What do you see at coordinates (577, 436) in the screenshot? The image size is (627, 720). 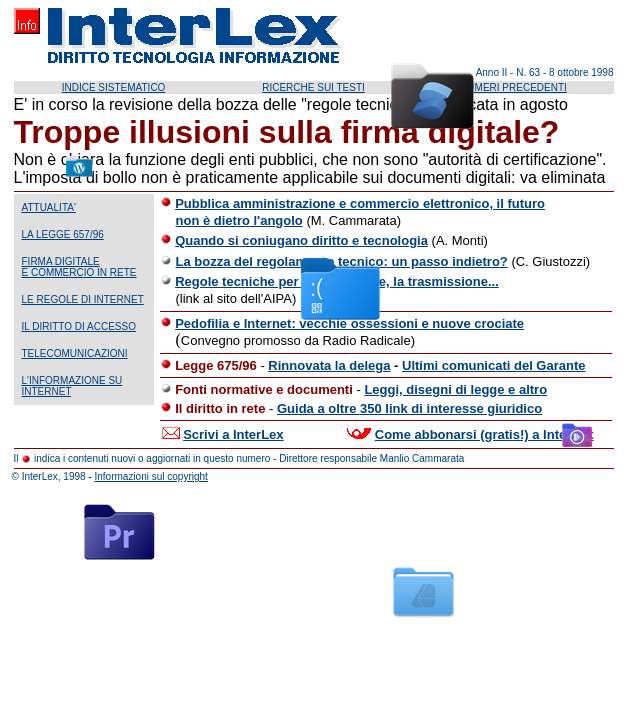 I see `open folder containing Anghami music files` at bounding box center [577, 436].